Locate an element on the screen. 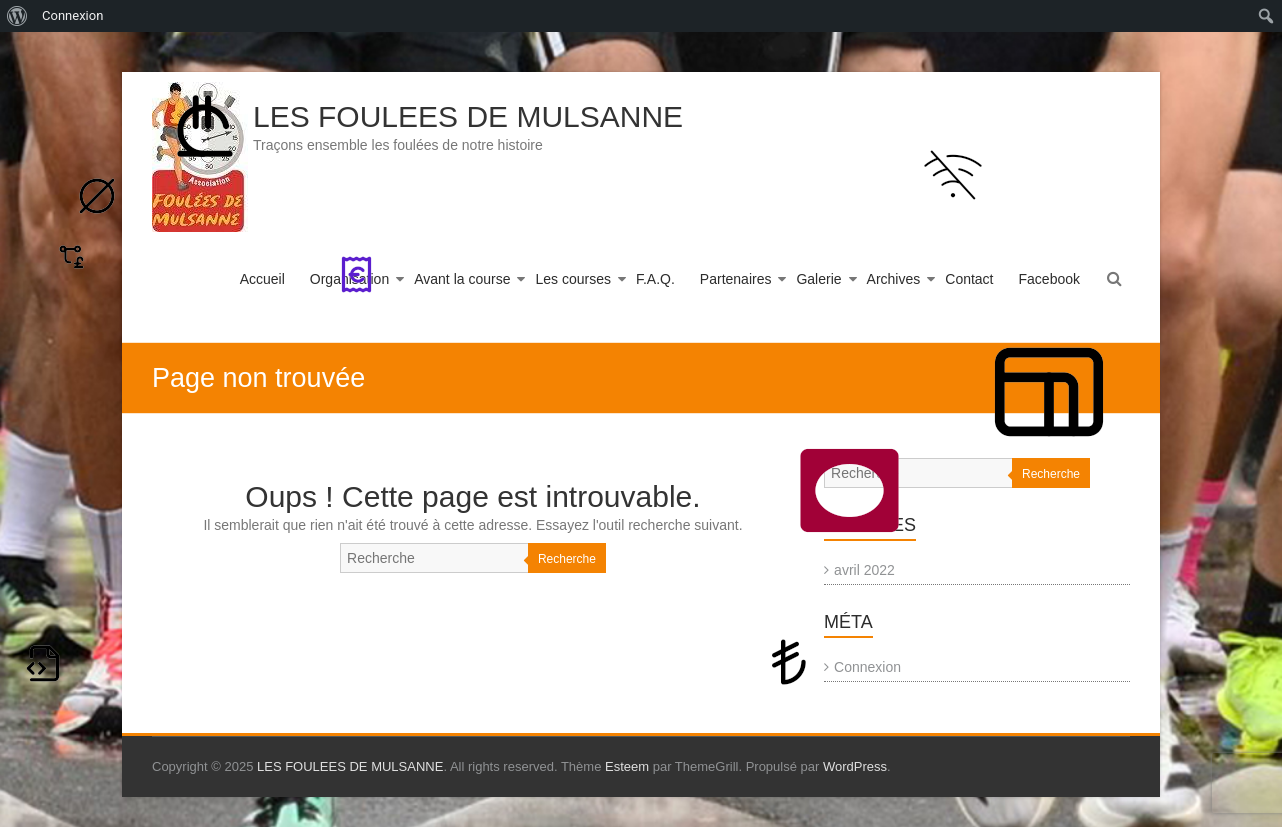 The image size is (1282, 827). adjust aspect ratio settings is located at coordinates (1049, 392).